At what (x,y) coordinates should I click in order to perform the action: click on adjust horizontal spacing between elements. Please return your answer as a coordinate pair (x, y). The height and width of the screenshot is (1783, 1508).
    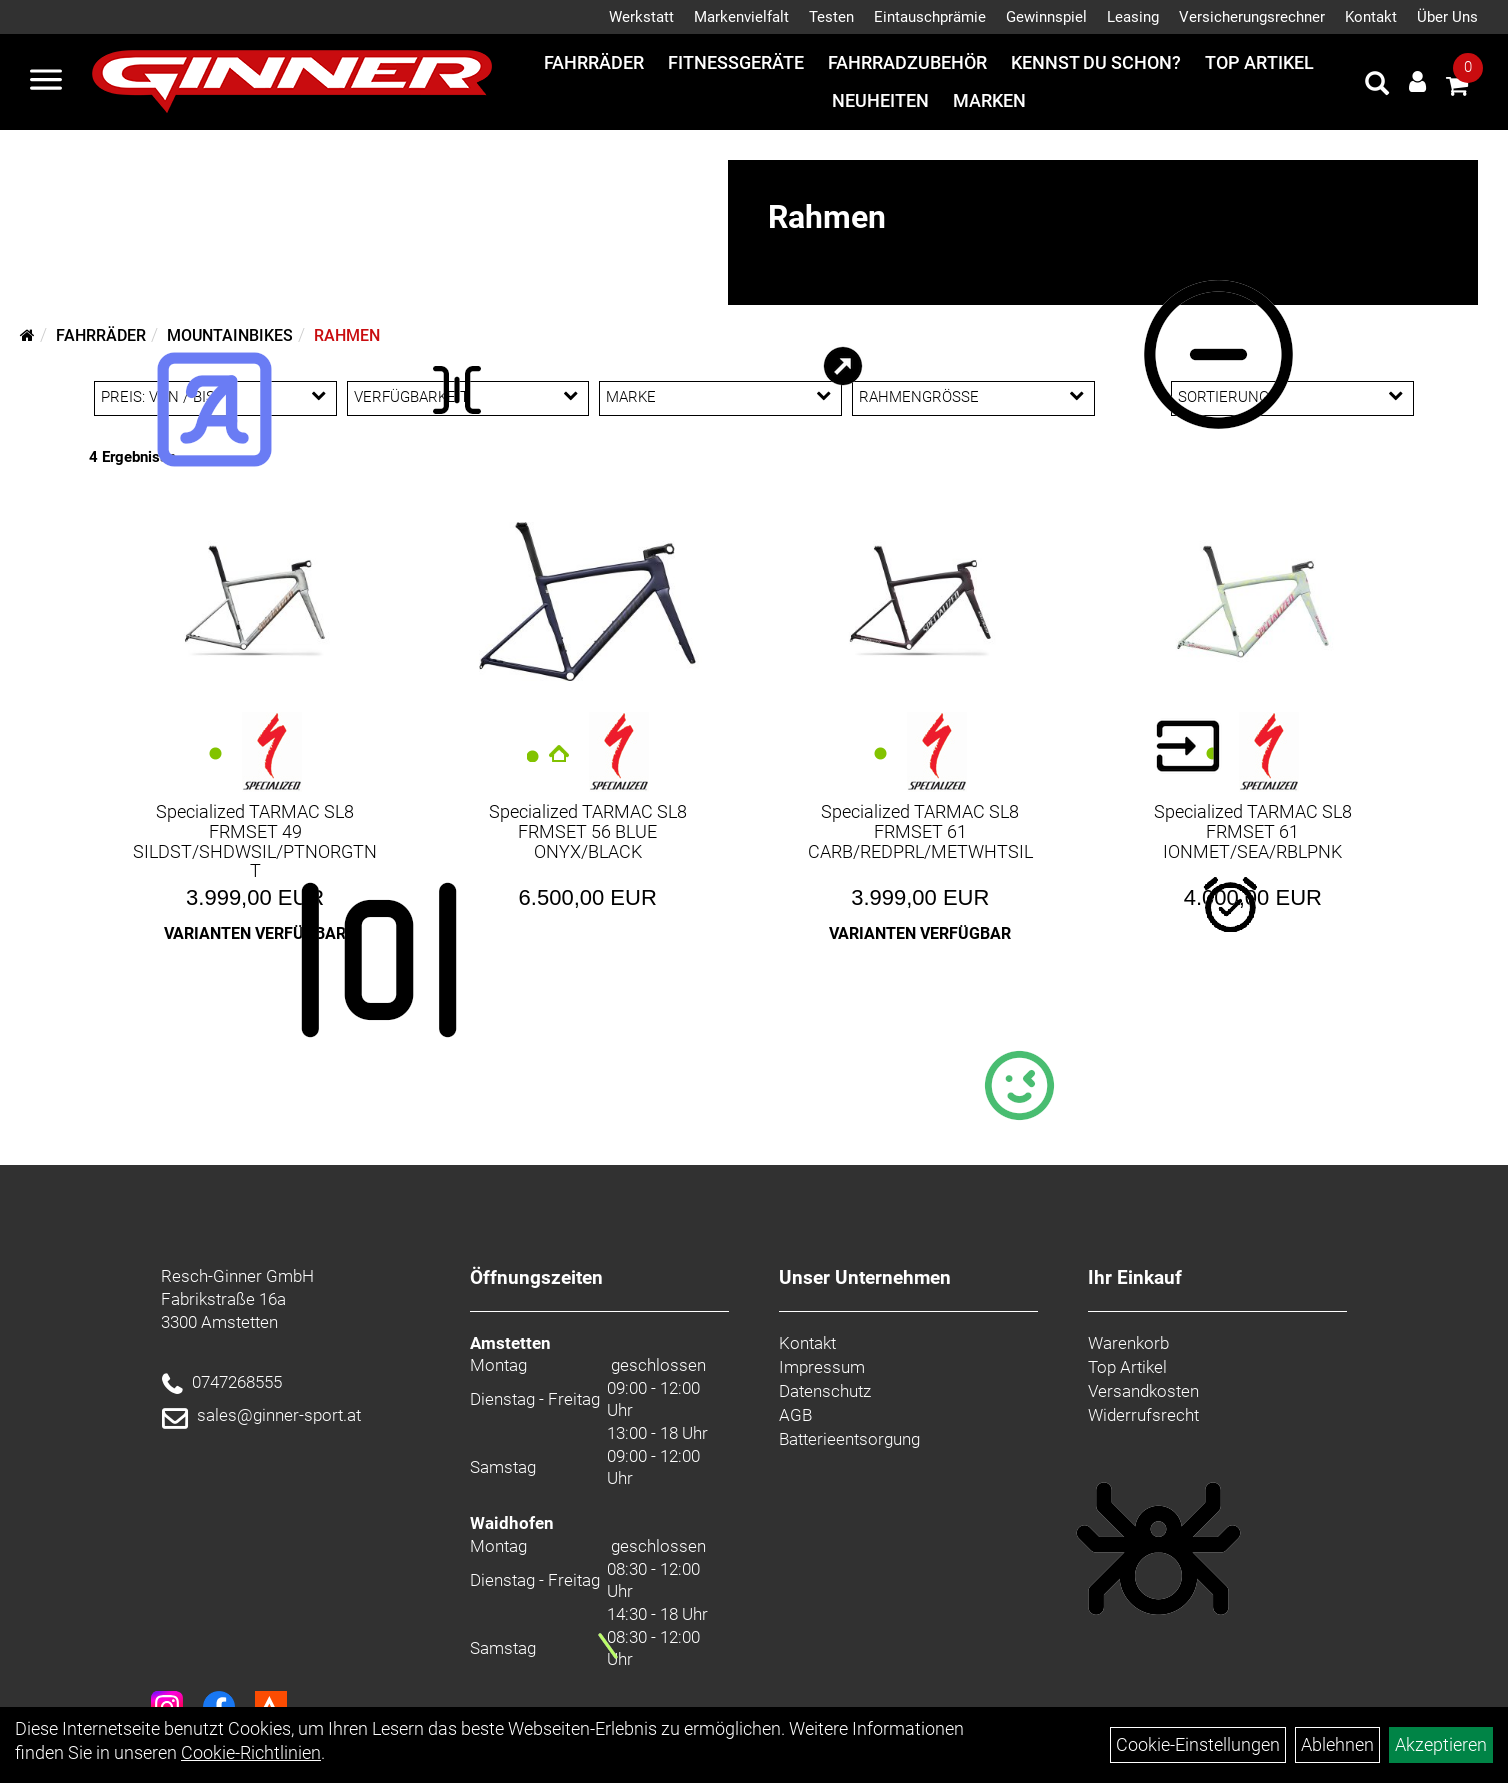
    Looking at the image, I should click on (457, 390).